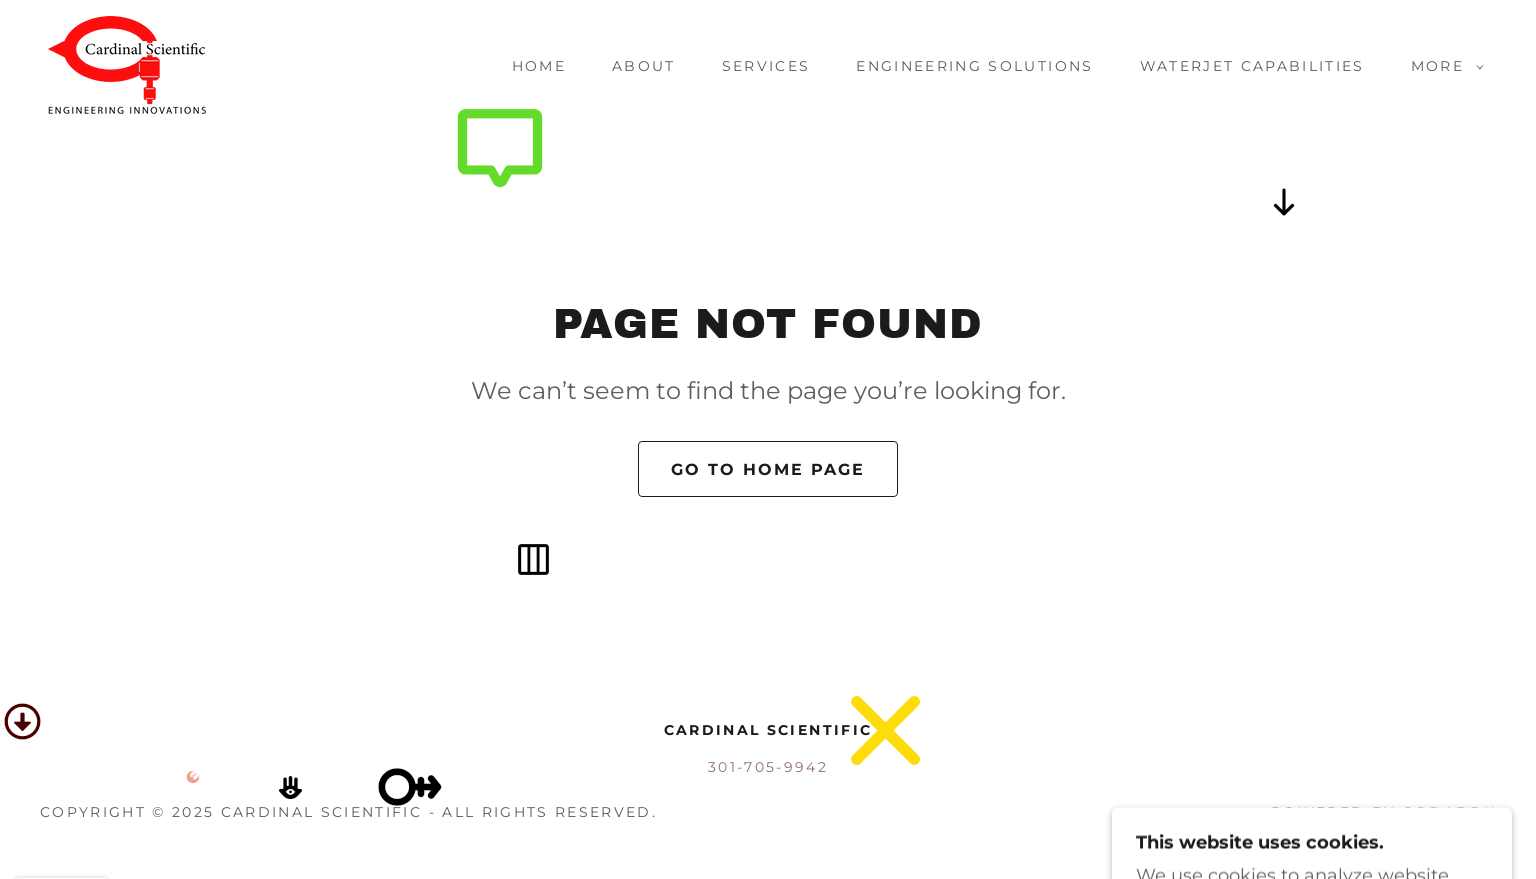 This screenshot has height=879, width=1536. Describe the element at coordinates (409, 787) in the screenshot. I see `indicates male gender with external attraction symbol` at that location.